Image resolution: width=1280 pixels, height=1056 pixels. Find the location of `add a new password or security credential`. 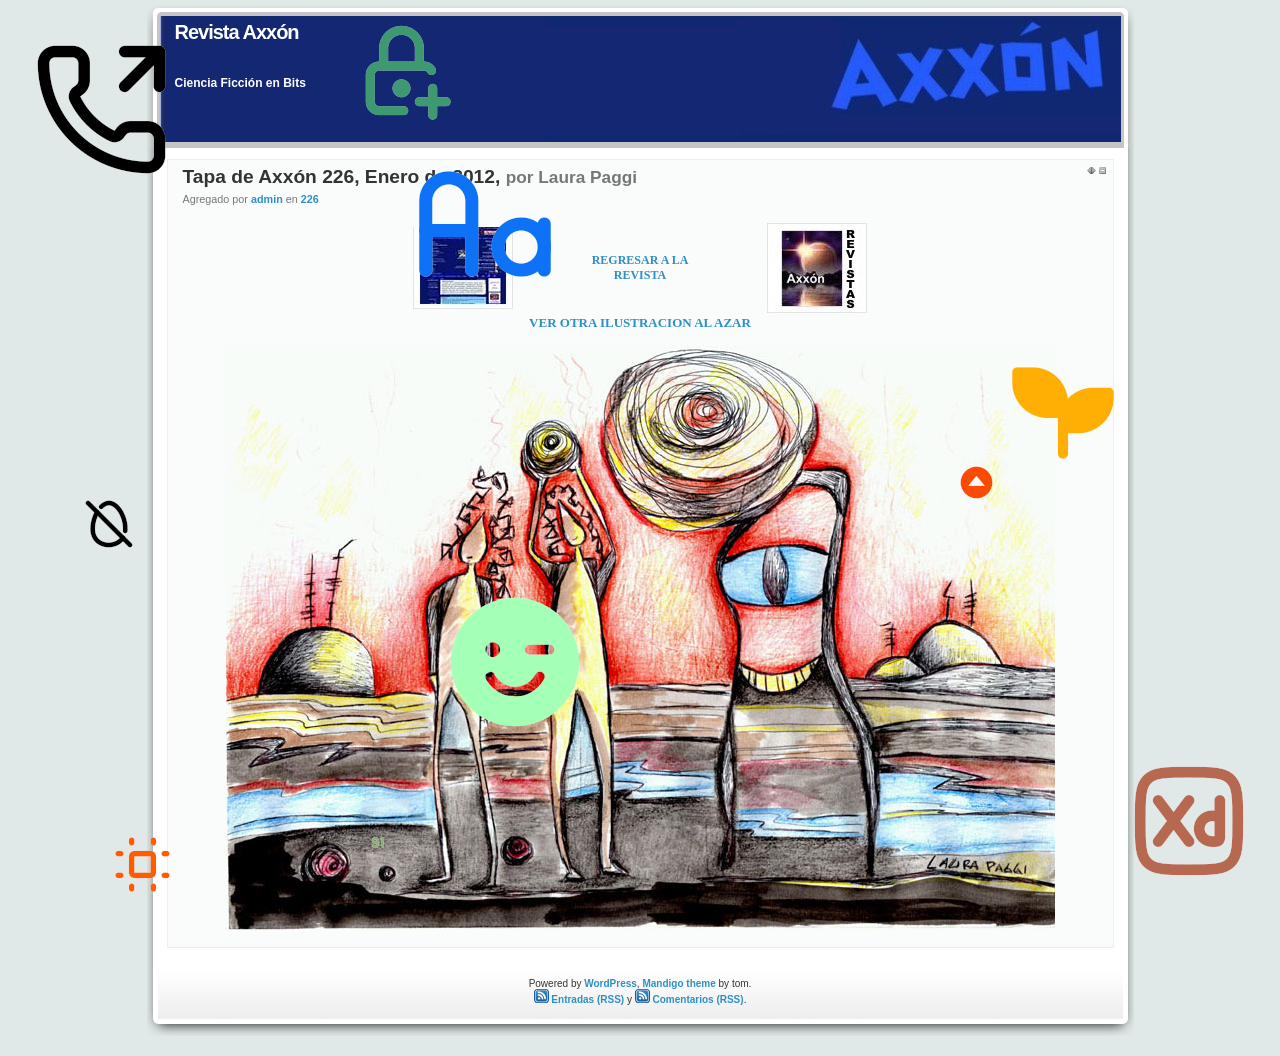

add a new password or security credential is located at coordinates (401, 70).